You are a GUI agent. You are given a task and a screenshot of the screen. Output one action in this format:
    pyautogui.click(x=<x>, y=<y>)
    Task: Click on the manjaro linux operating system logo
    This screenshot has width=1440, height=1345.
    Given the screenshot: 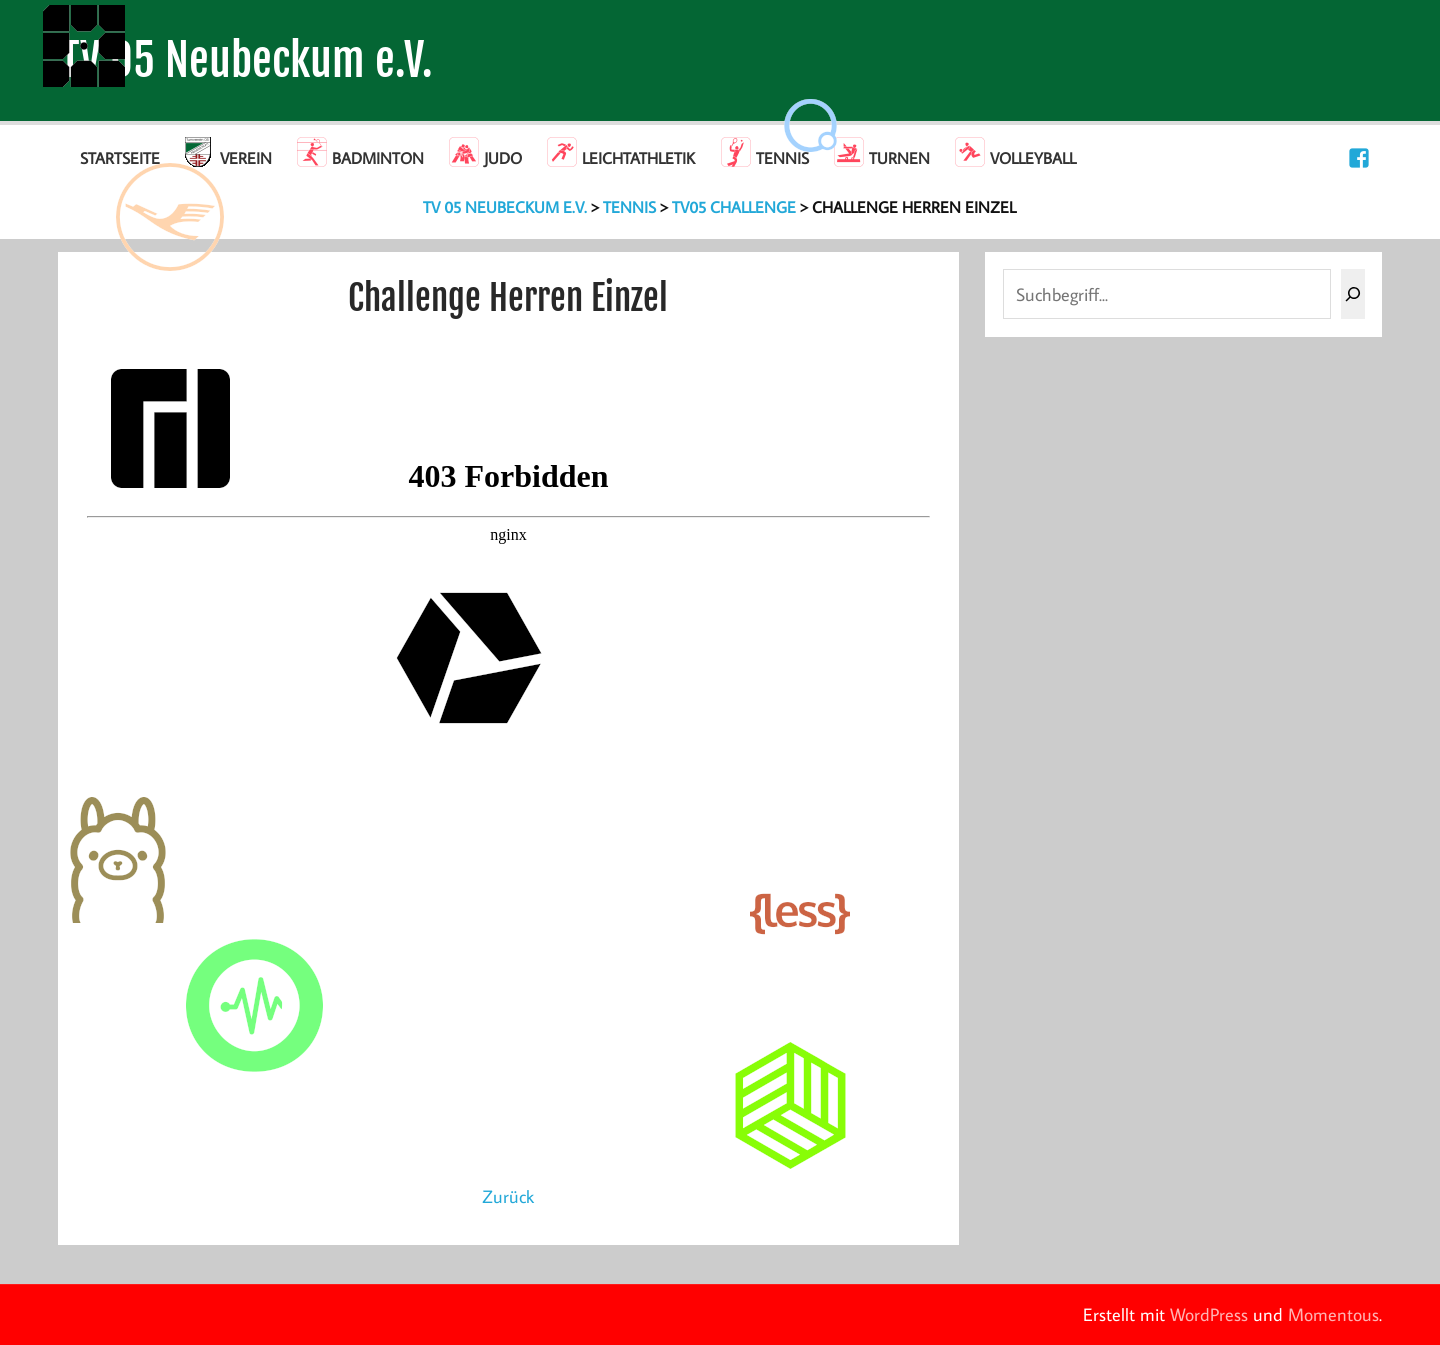 What is the action you would take?
    pyautogui.click(x=170, y=428)
    